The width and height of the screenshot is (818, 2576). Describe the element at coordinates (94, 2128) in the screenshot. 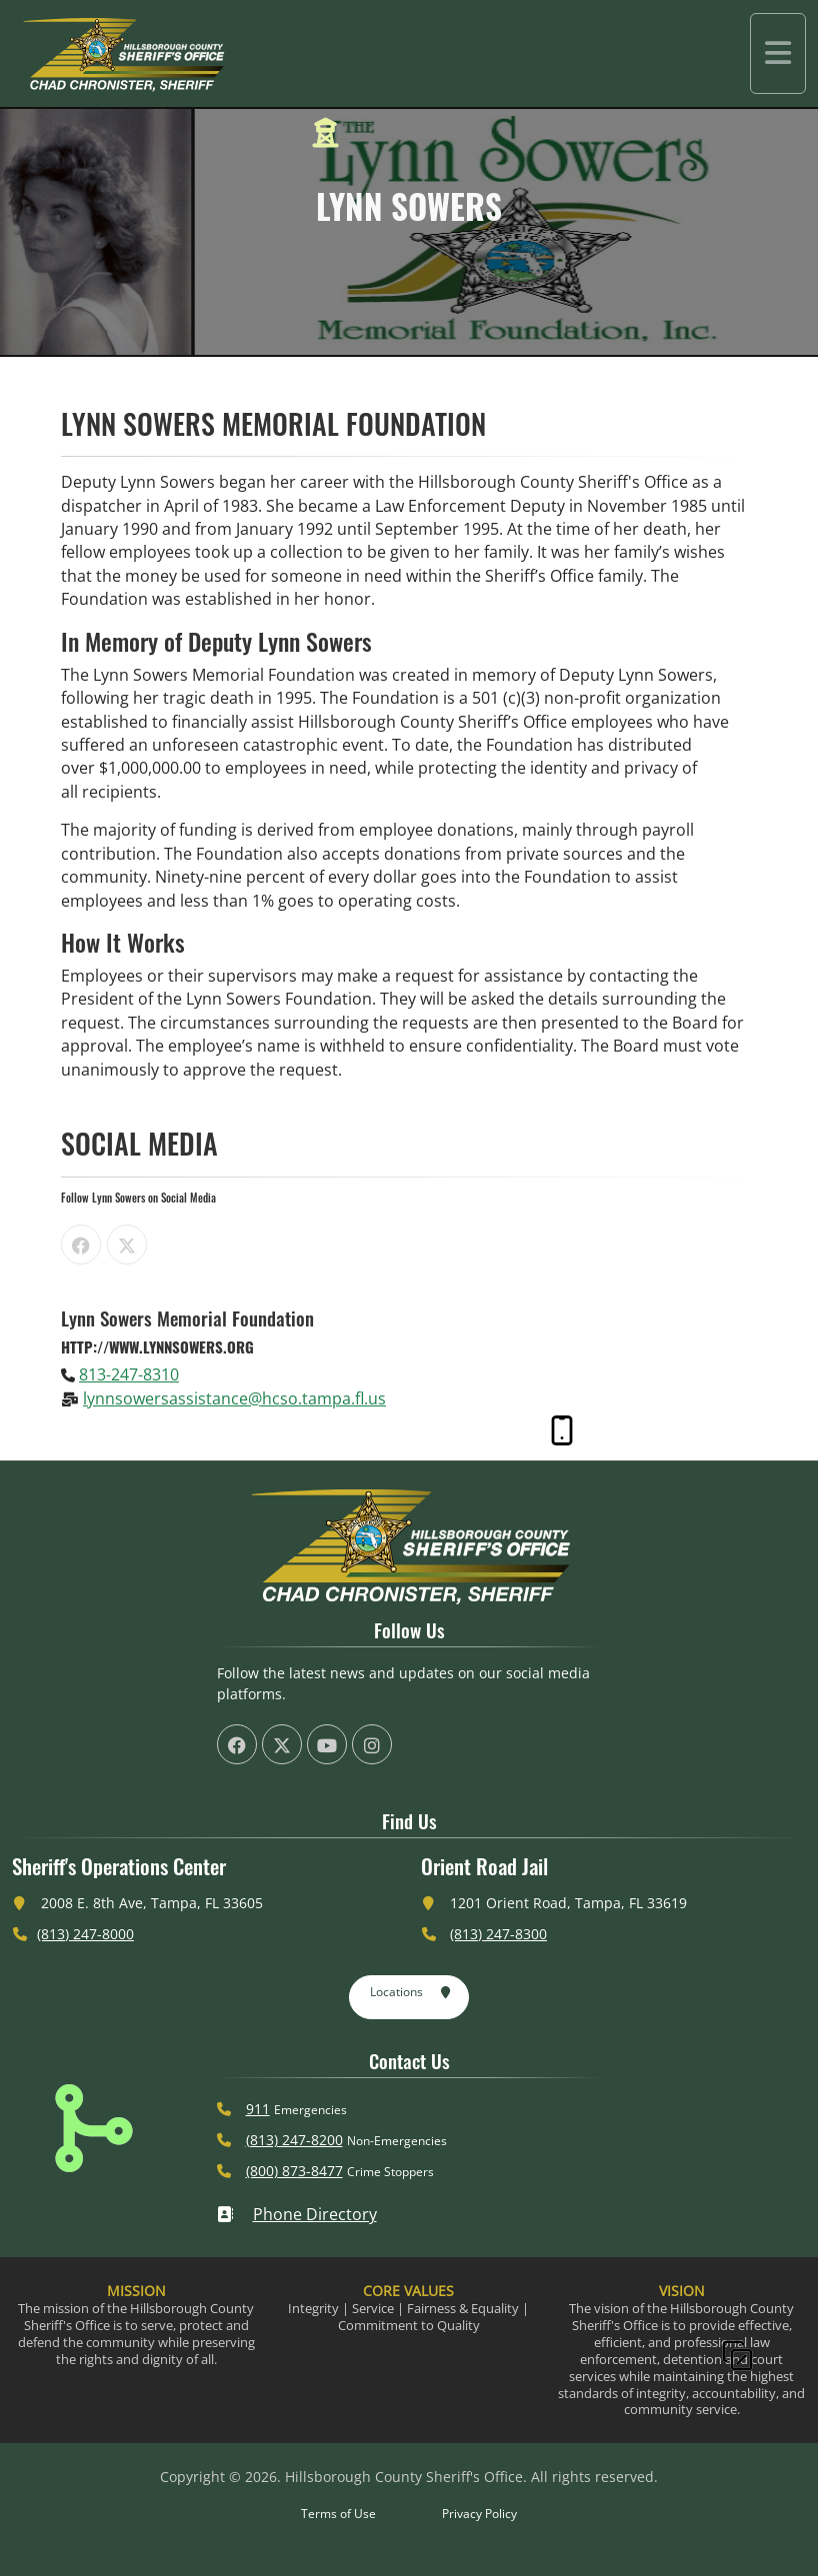

I see `merge branches in version control` at that location.